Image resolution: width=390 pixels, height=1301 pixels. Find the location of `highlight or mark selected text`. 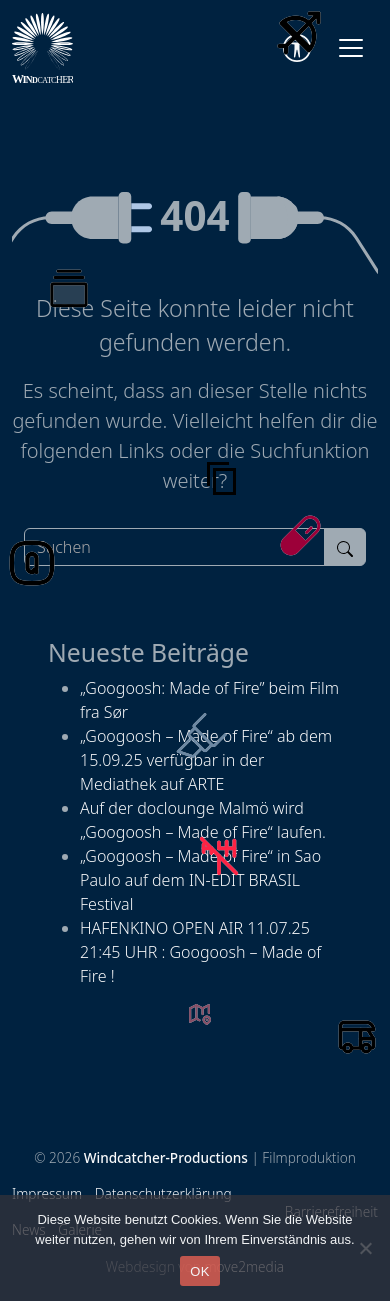

highlight or mark selected text is located at coordinates (200, 738).